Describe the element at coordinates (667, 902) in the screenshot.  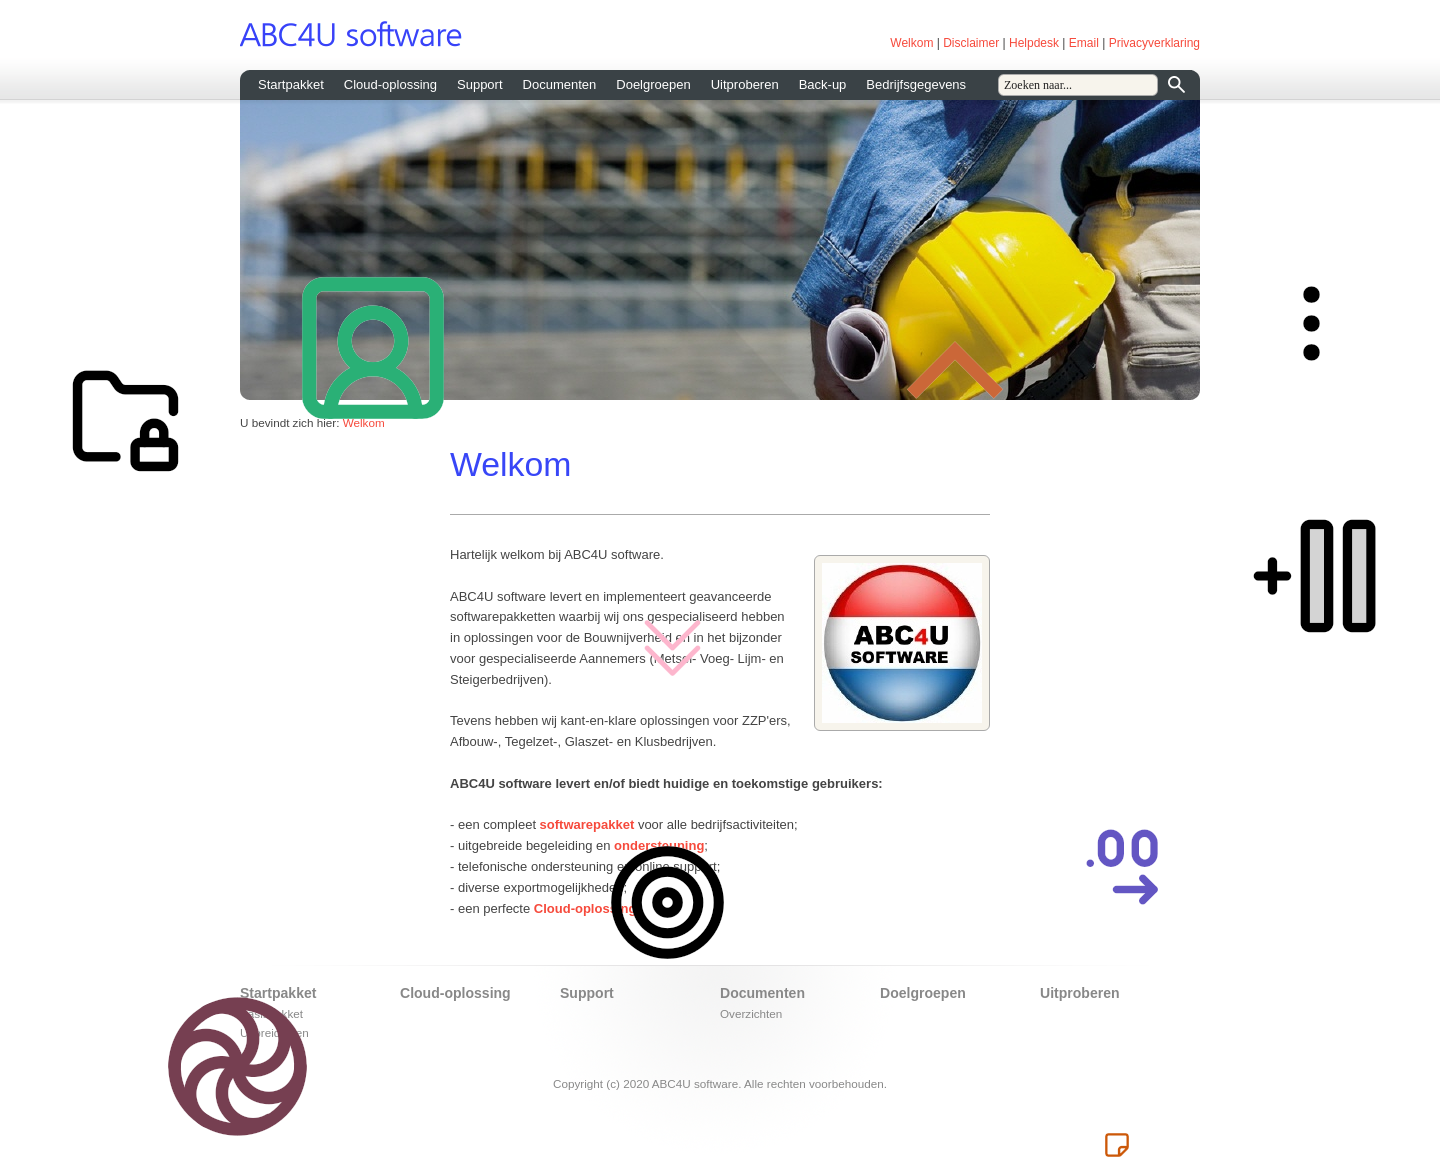
I see `set a goal or target` at that location.